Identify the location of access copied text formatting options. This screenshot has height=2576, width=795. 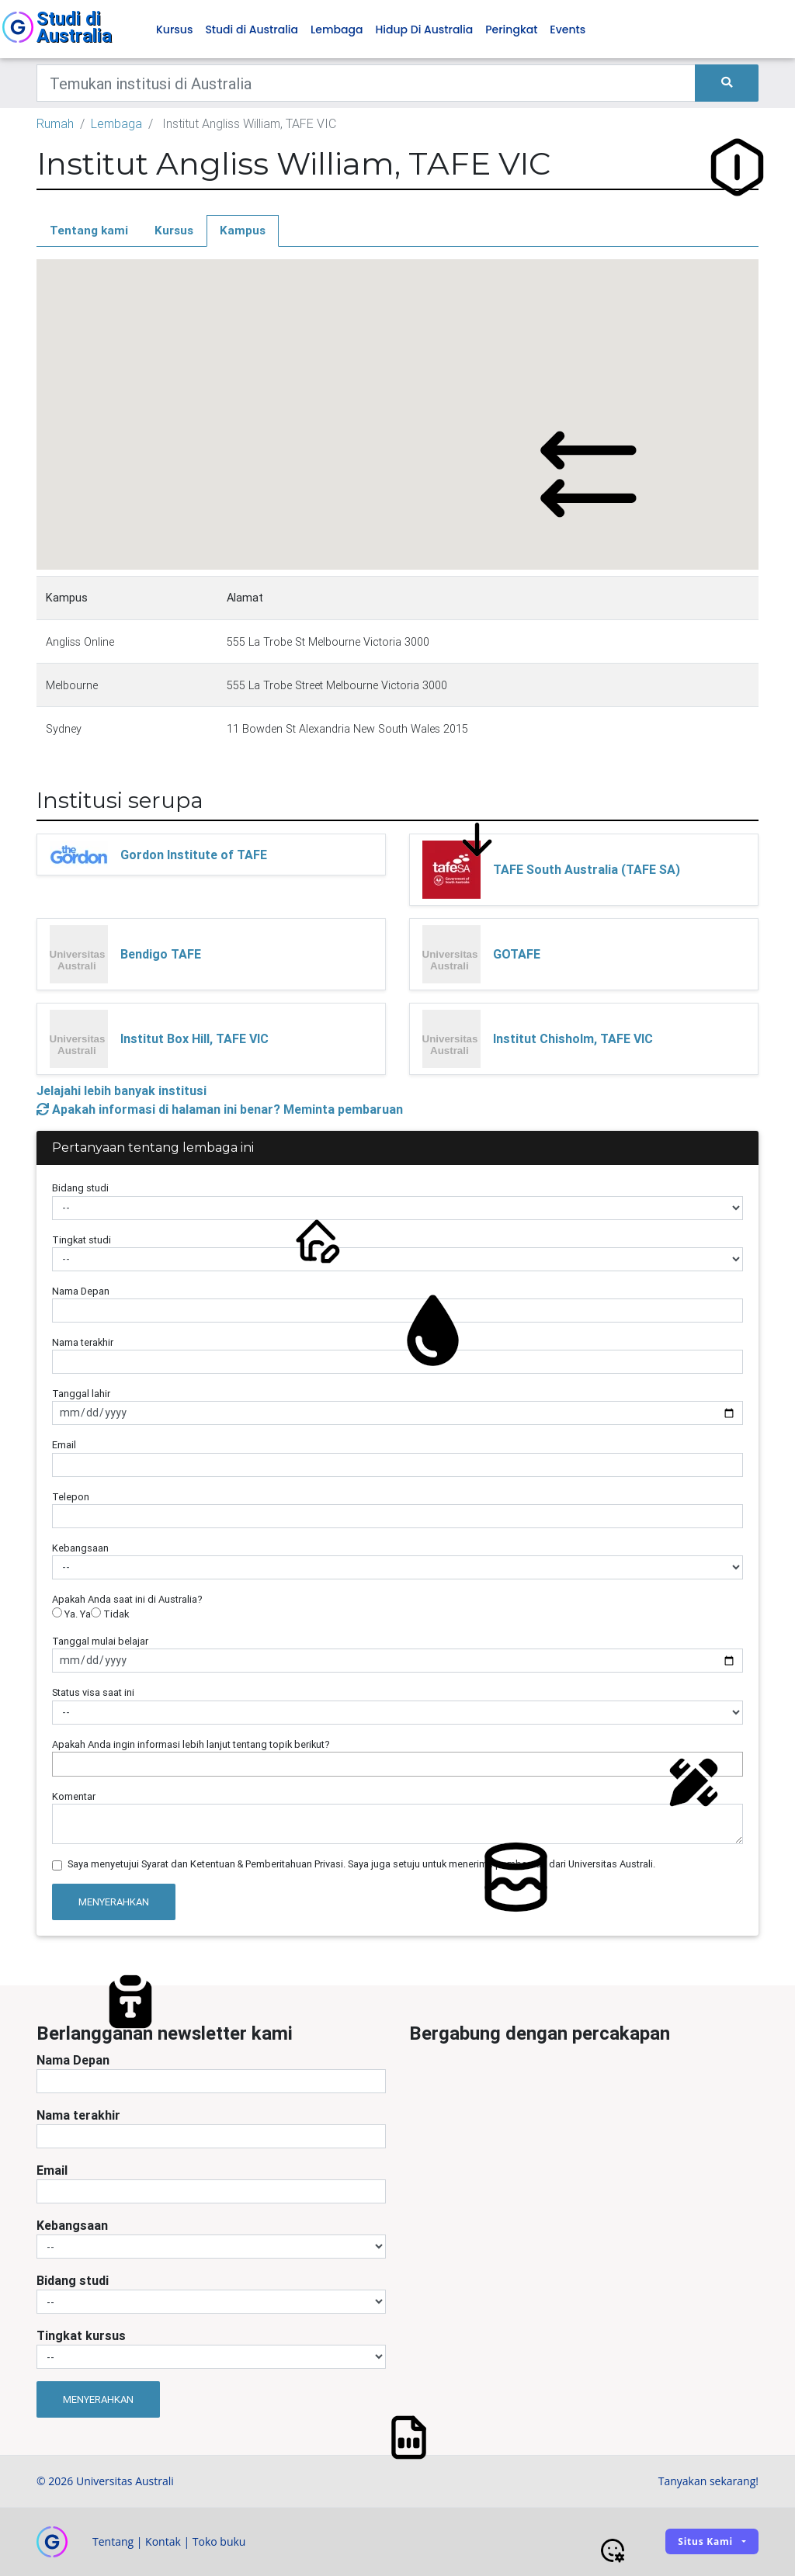
(130, 2002).